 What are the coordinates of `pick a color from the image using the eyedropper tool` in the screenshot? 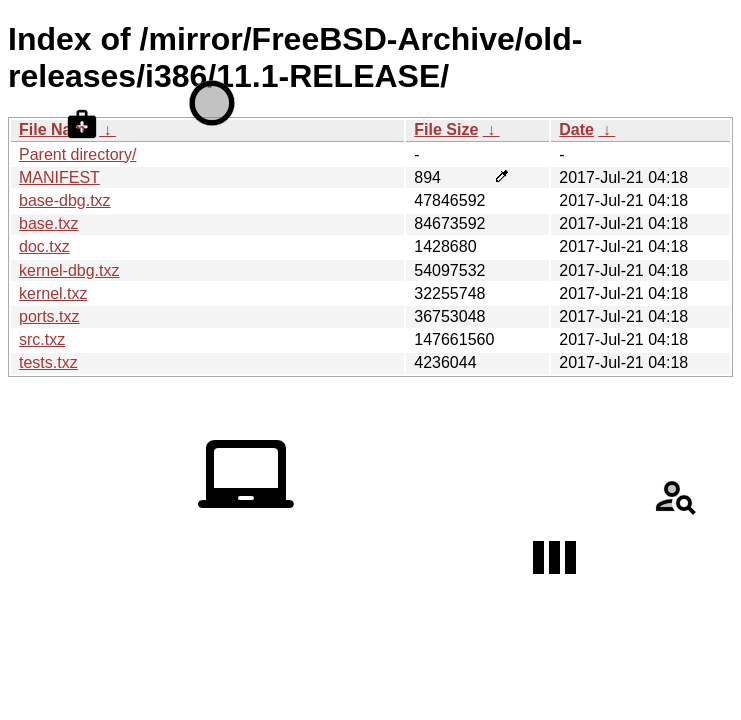 It's located at (502, 176).